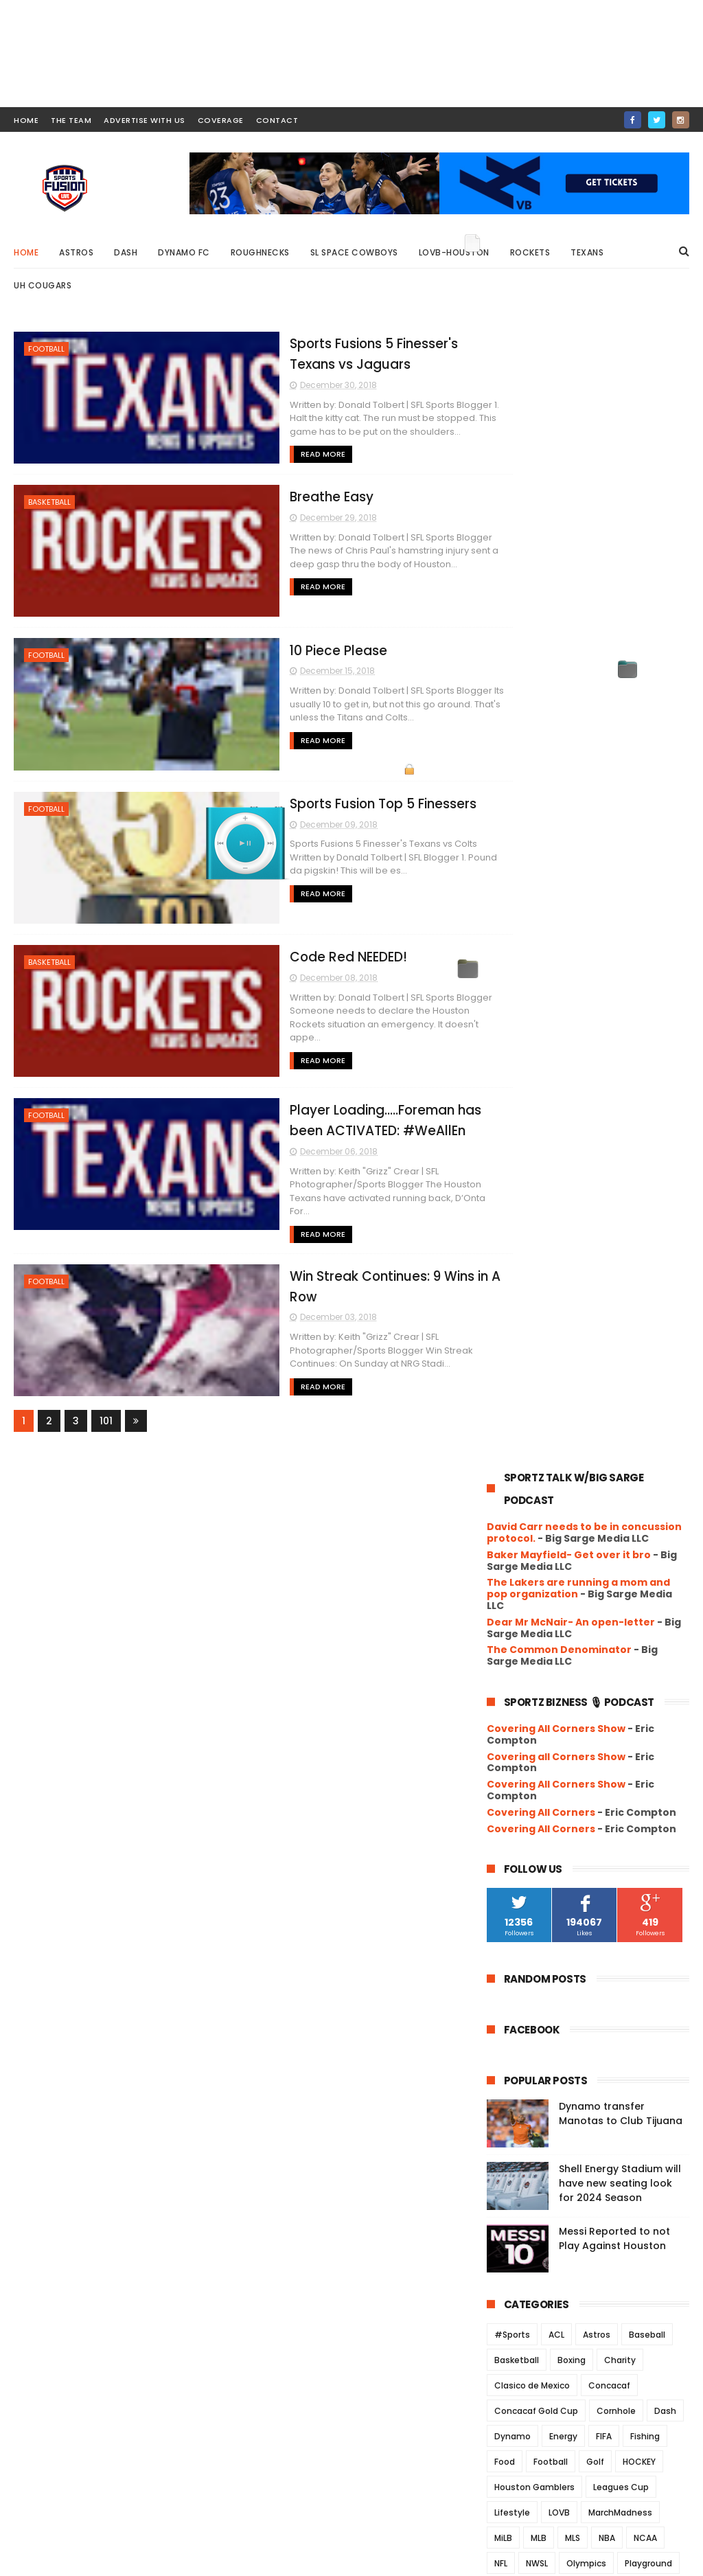  Describe the element at coordinates (627, 669) in the screenshot. I see `open folder to view contents` at that location.